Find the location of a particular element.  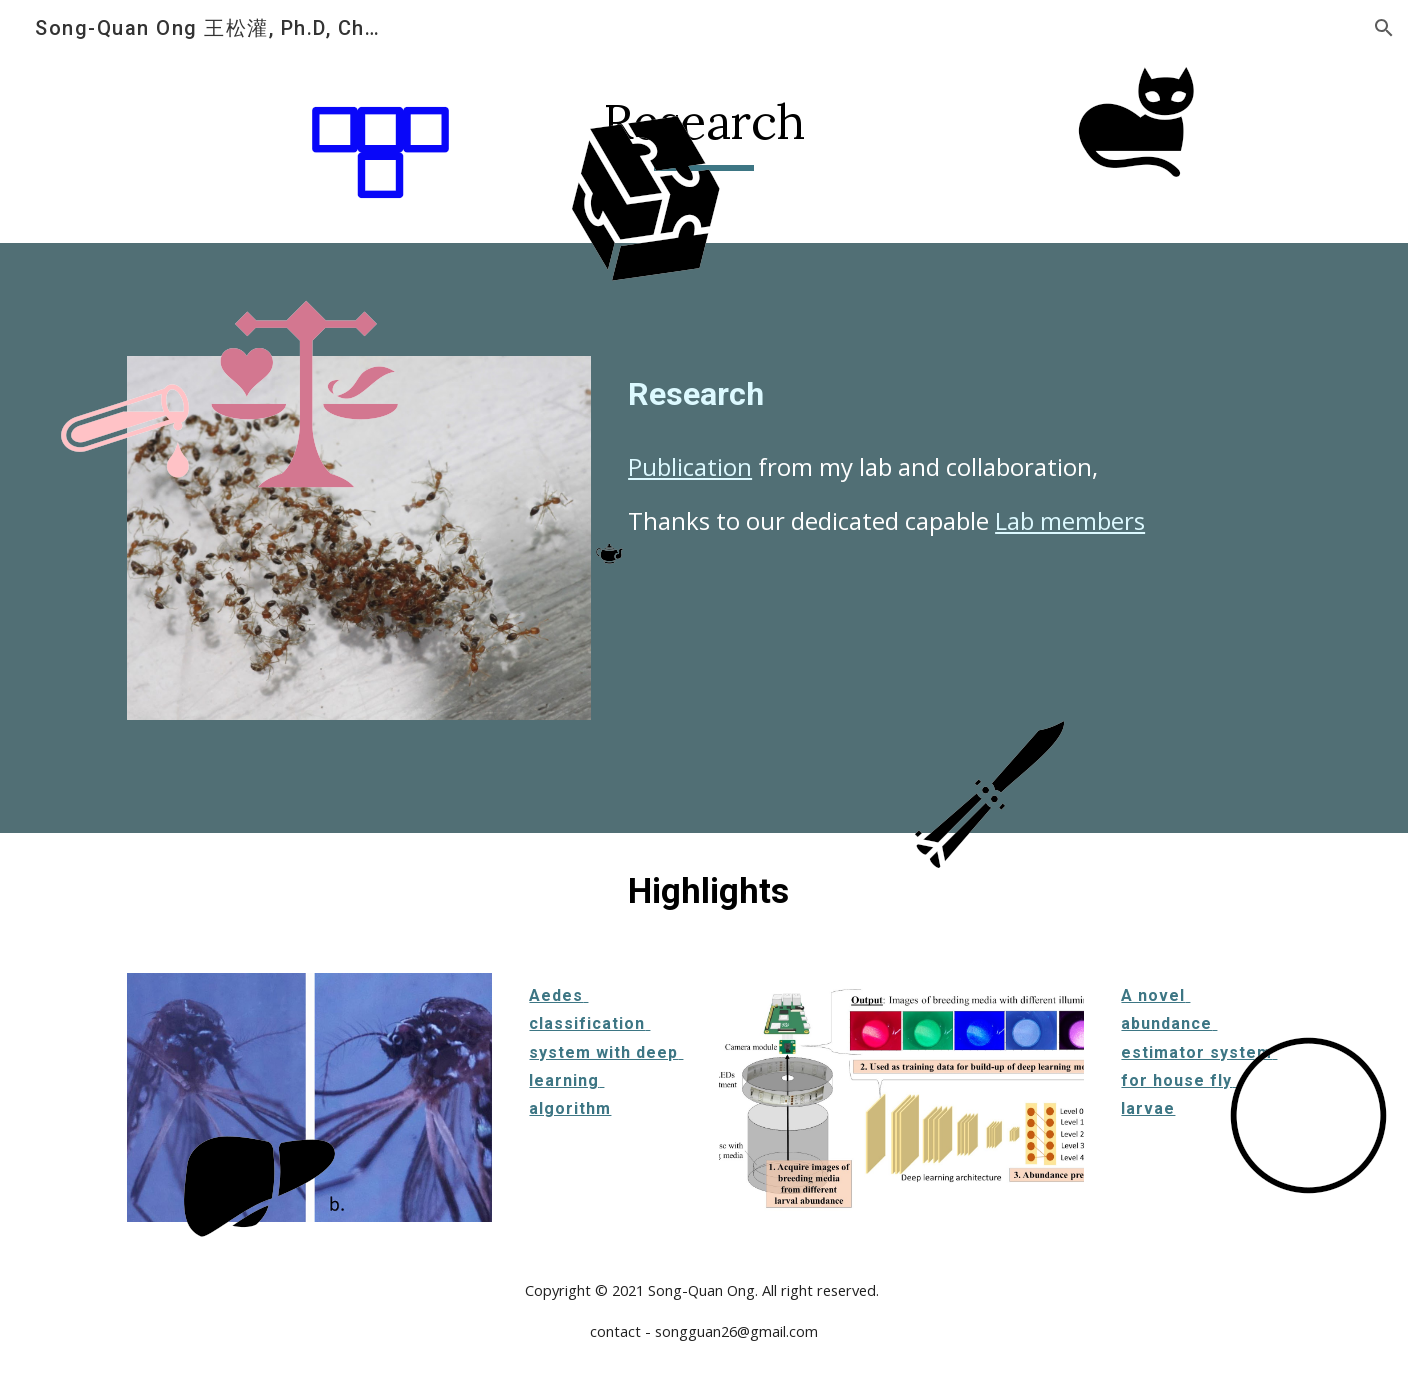

balance between love and nature is located at coordinates (305, 393).